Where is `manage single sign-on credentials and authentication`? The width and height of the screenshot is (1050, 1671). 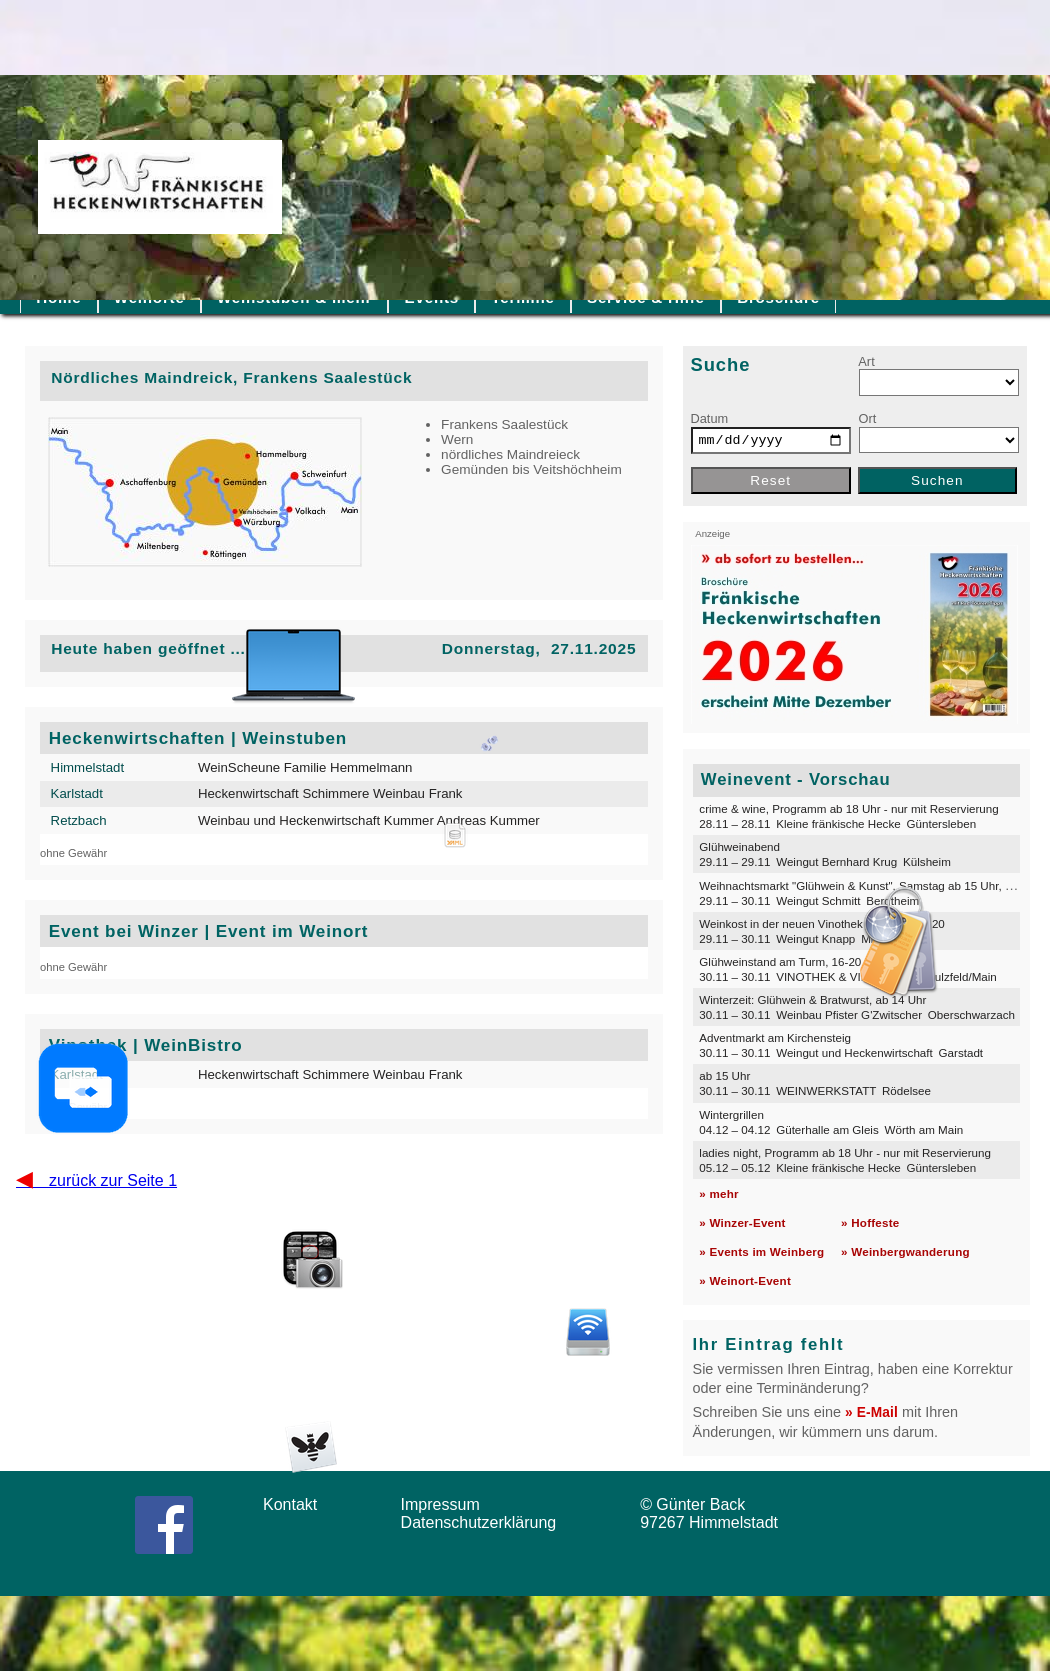
manage single sign-on credentials and authentication is located at coordinates (899, 942).